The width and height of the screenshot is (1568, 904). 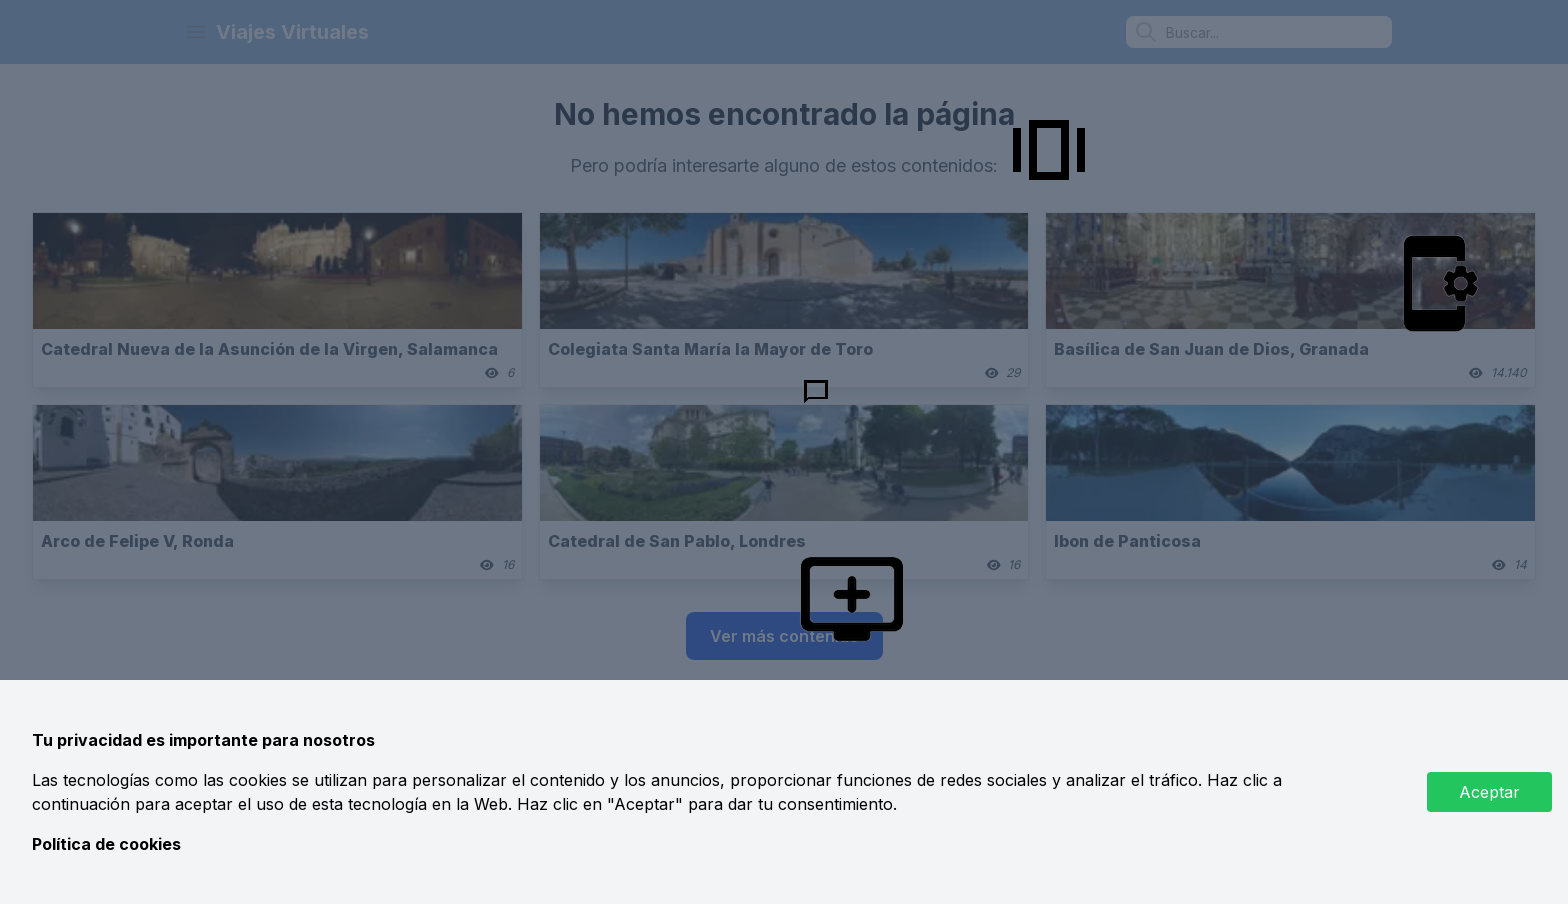 I want to click on add video to watch queue, so click(x=852, y=599).